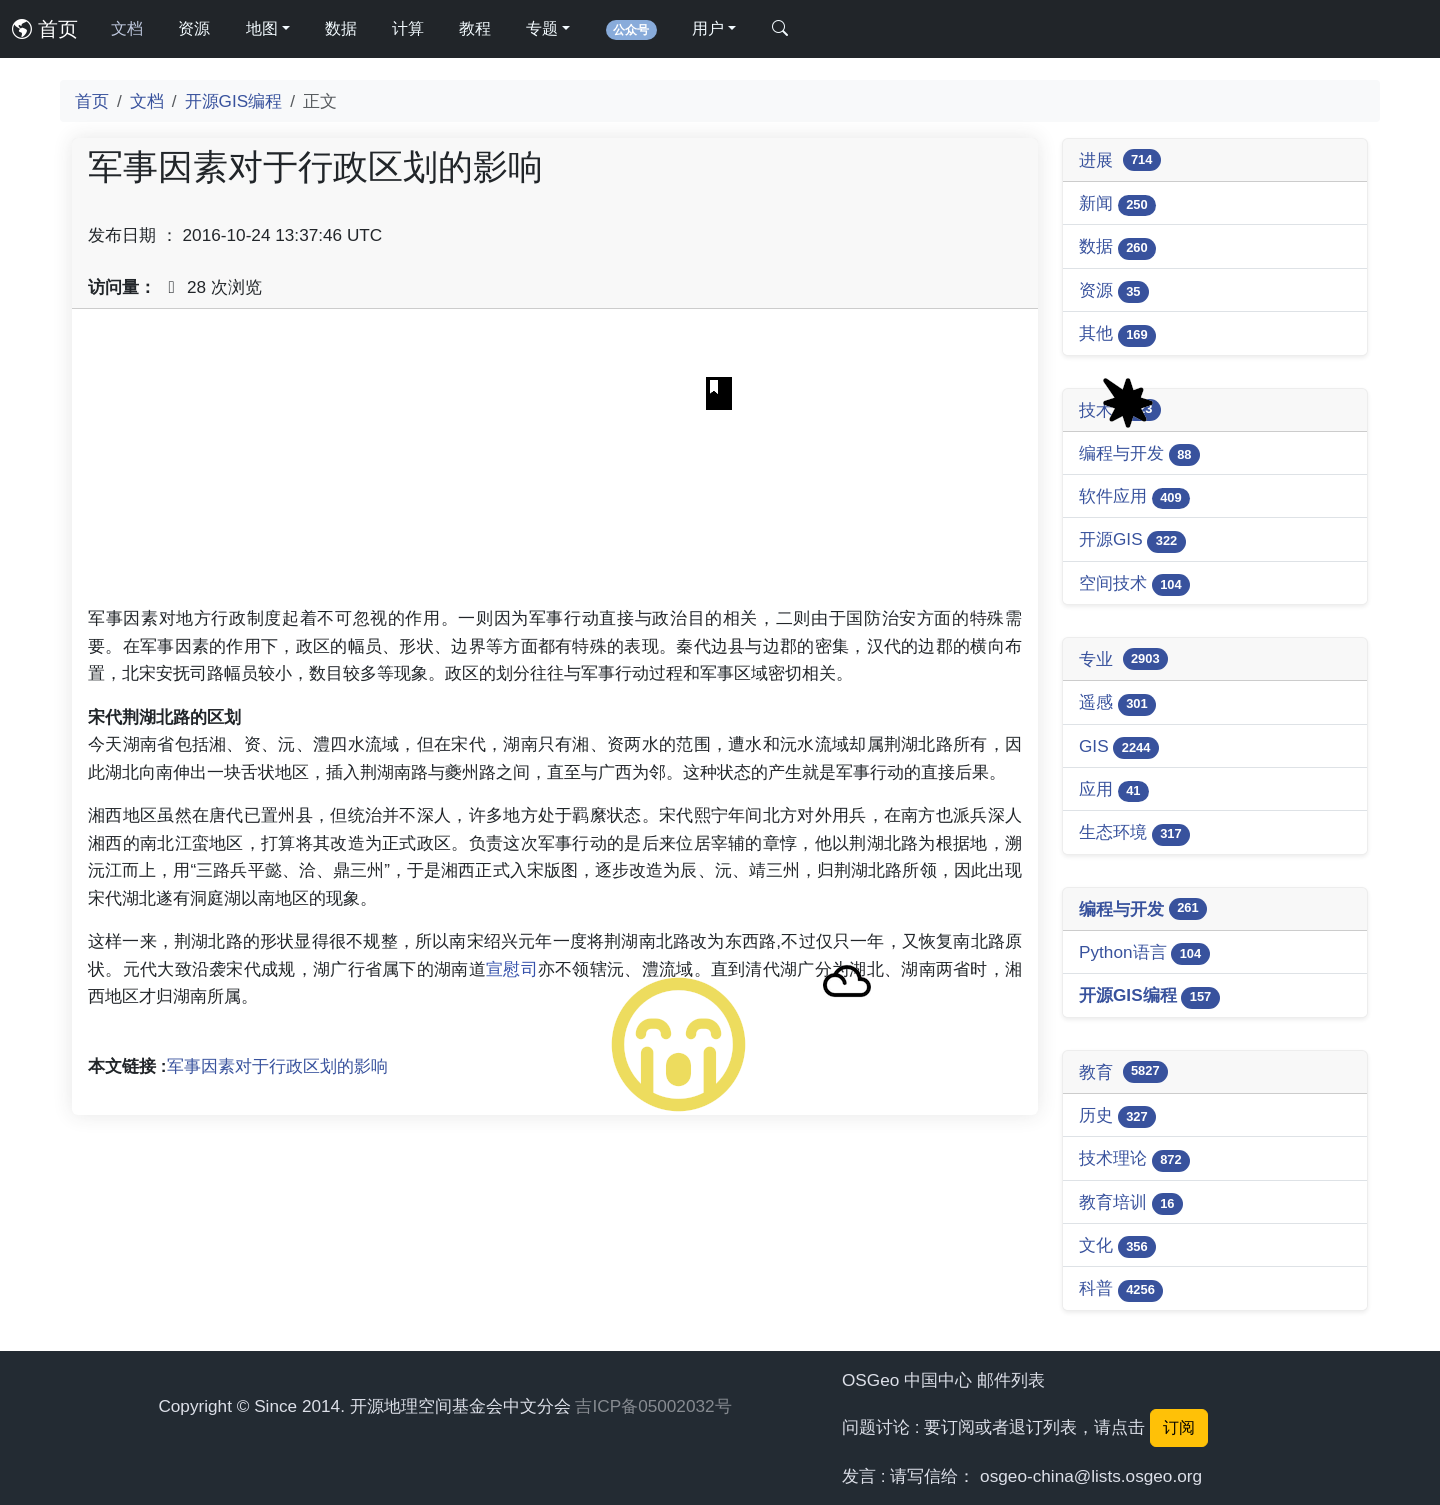 The width and height of the screenshot is (1440, 1505). What do you see at coordinates (719, 393) in the screenshot?
I see `access your classes or courses` at bounding box center [719, 393].